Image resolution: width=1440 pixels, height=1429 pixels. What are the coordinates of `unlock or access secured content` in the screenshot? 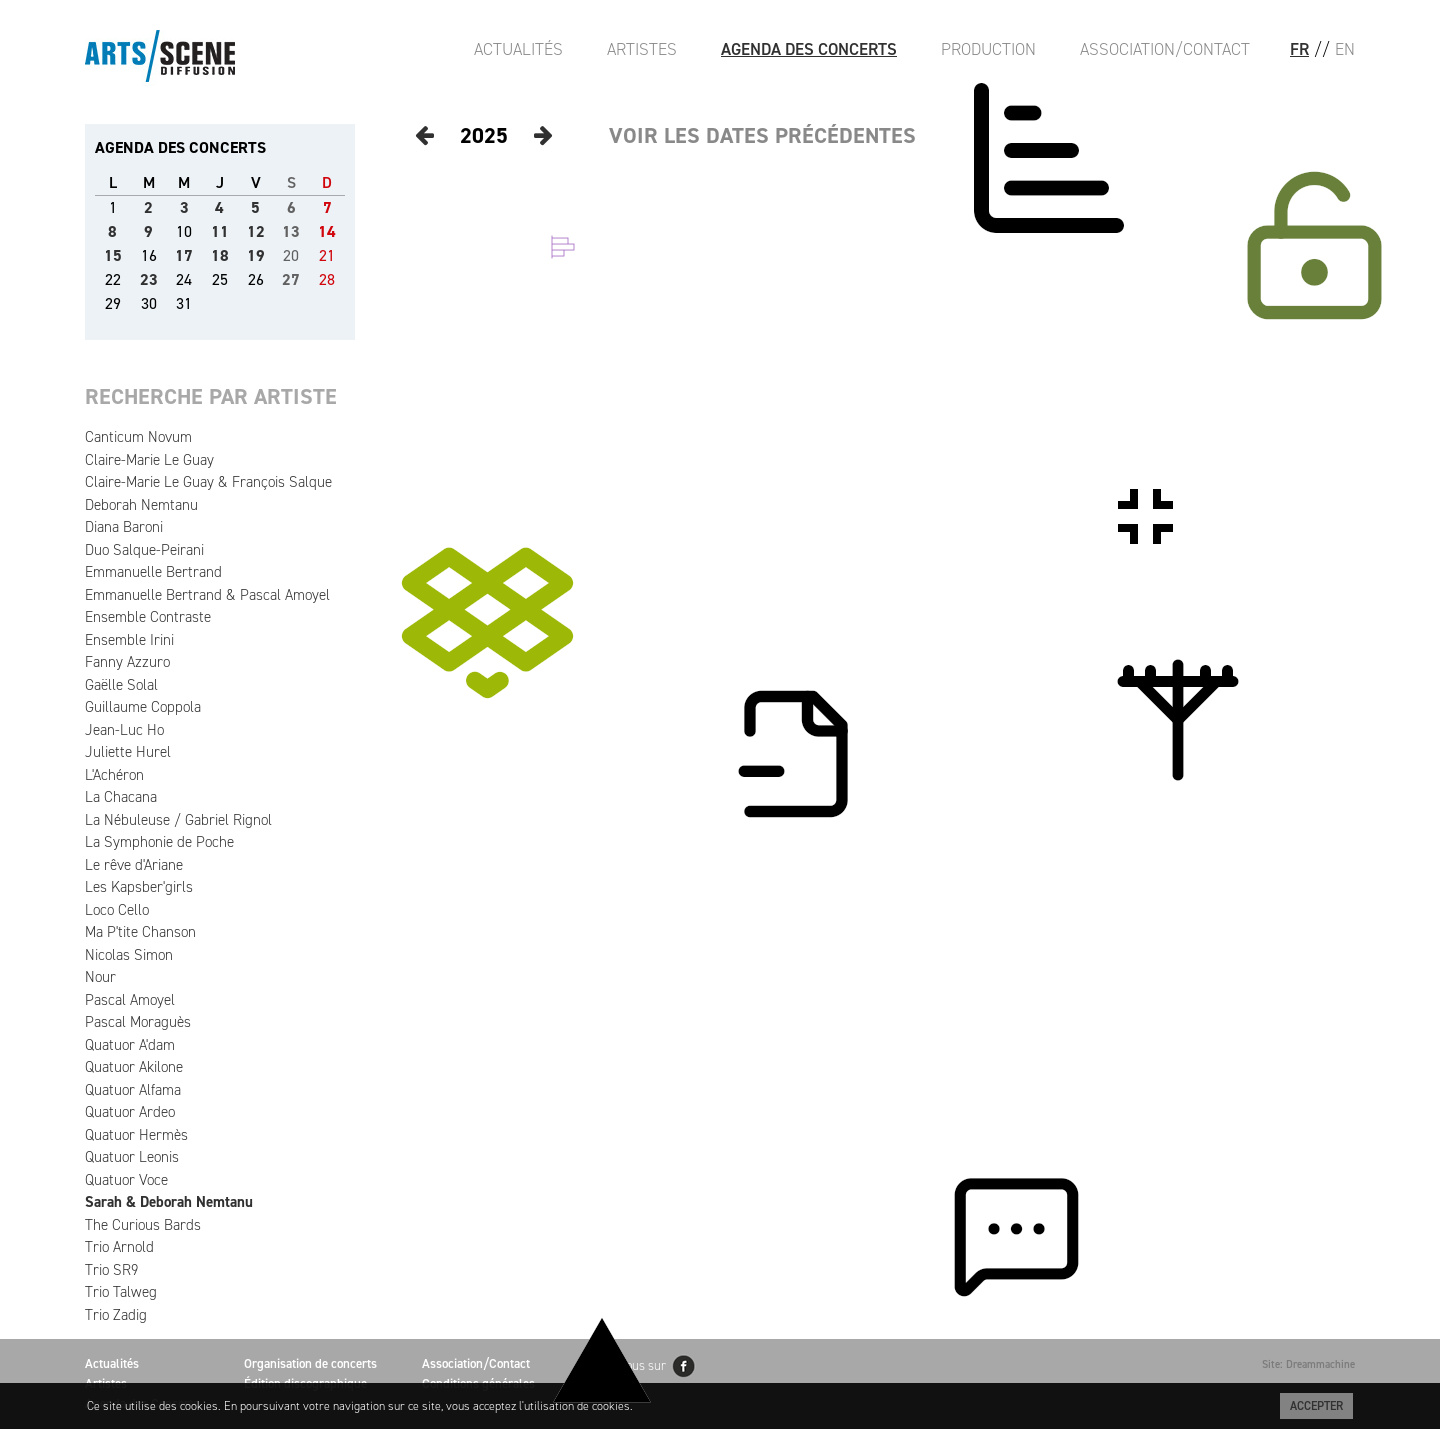 It's located at (1314, 245).